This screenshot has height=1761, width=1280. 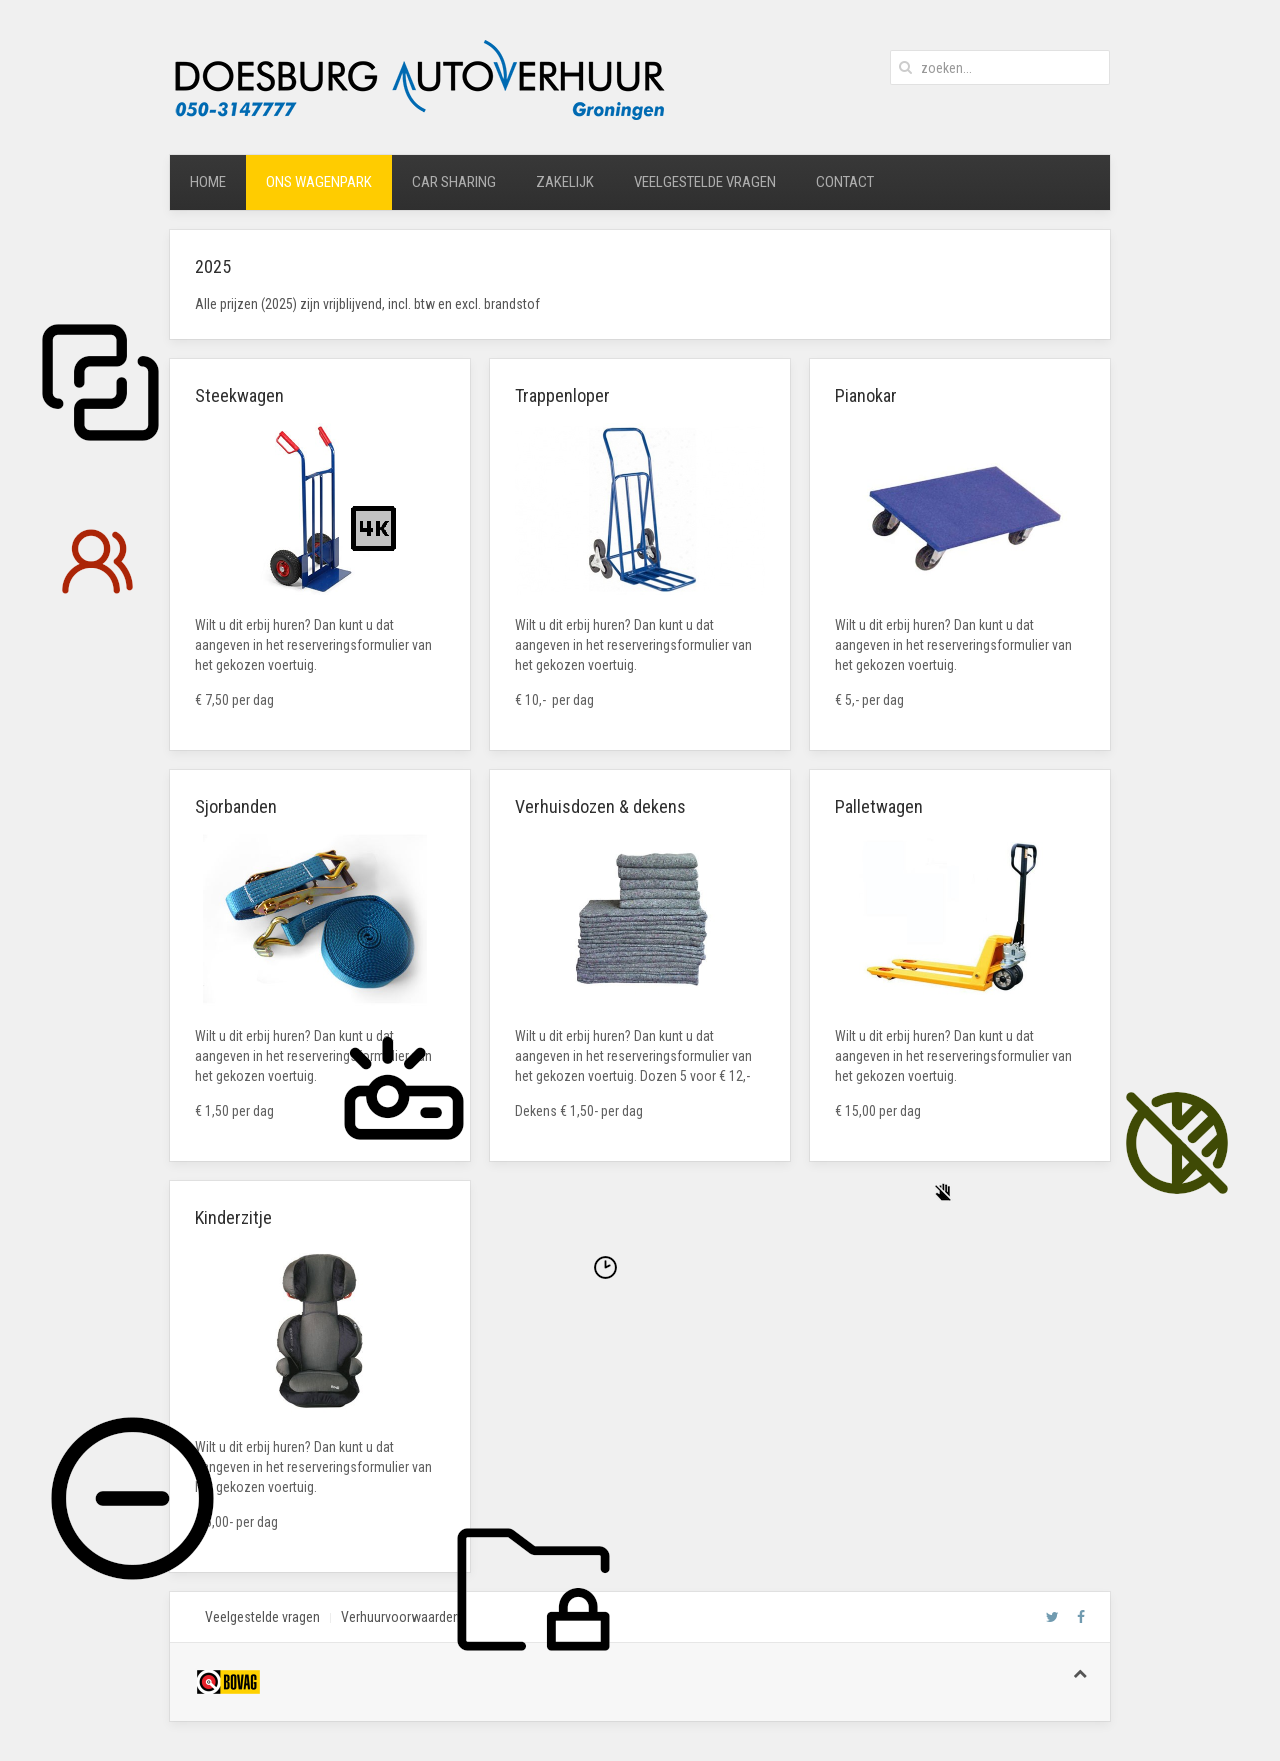 What do you see at coordinates (605, 1267) in the screenshot?
I see `view current time` at bounding box center [605, 1267].